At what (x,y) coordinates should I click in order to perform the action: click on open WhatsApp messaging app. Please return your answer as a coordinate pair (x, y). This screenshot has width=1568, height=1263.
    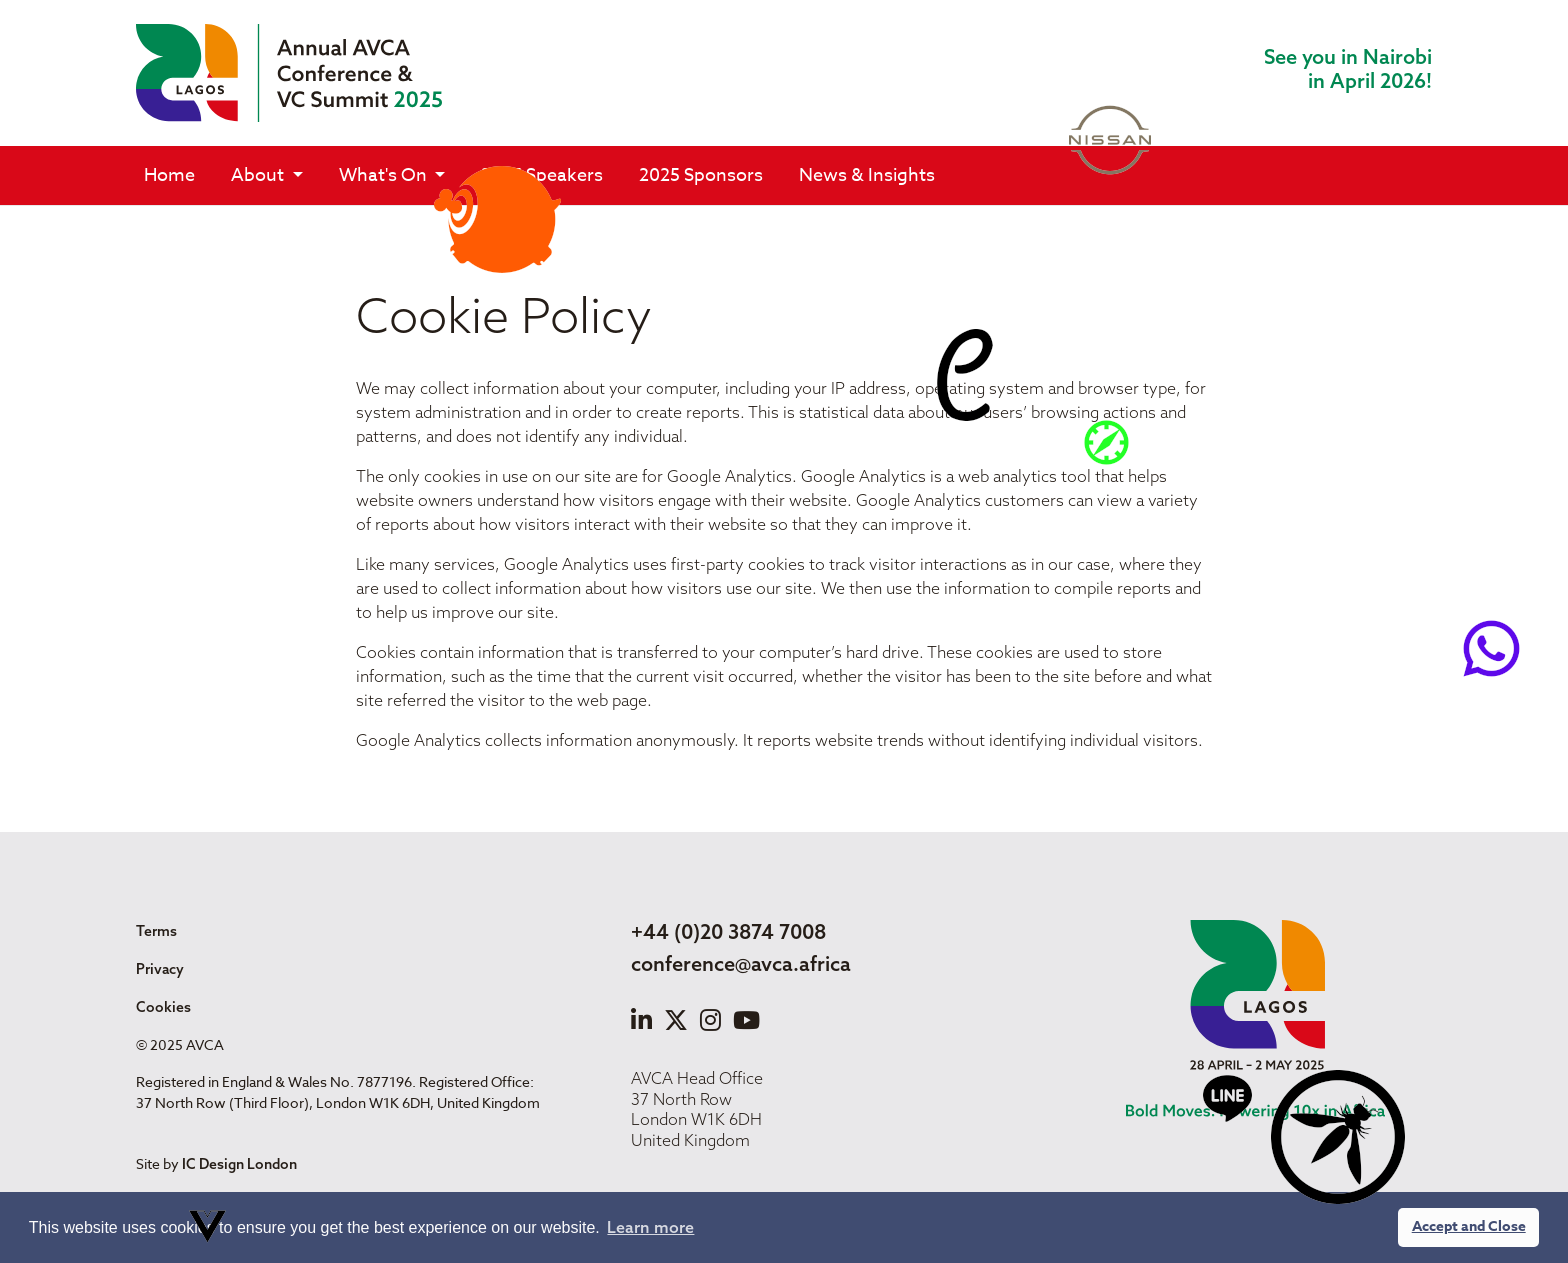
    Looking at the image, I should click on (1491, 648).